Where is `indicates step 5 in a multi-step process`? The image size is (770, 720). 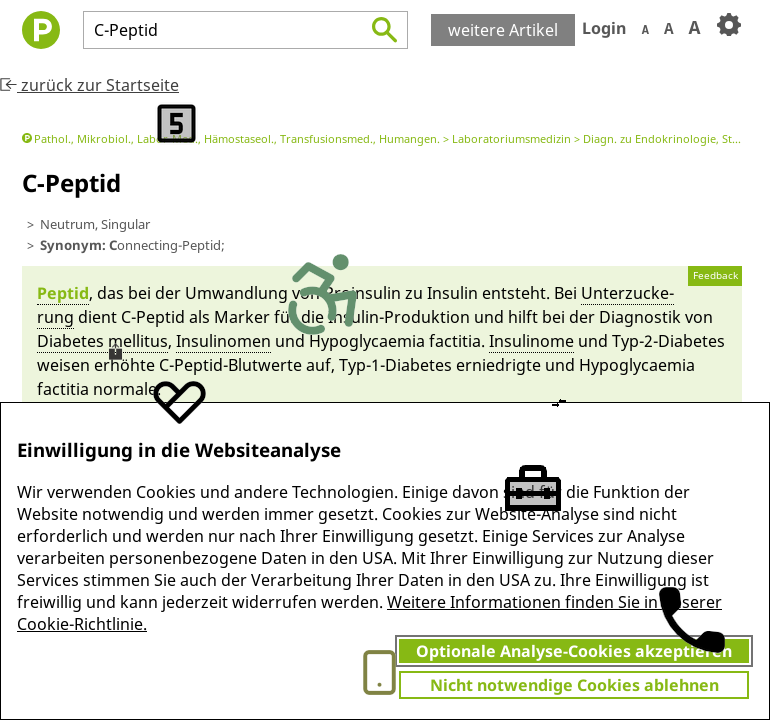 indicates step 5 in a multi-step process is located at coordinates (176, 123).